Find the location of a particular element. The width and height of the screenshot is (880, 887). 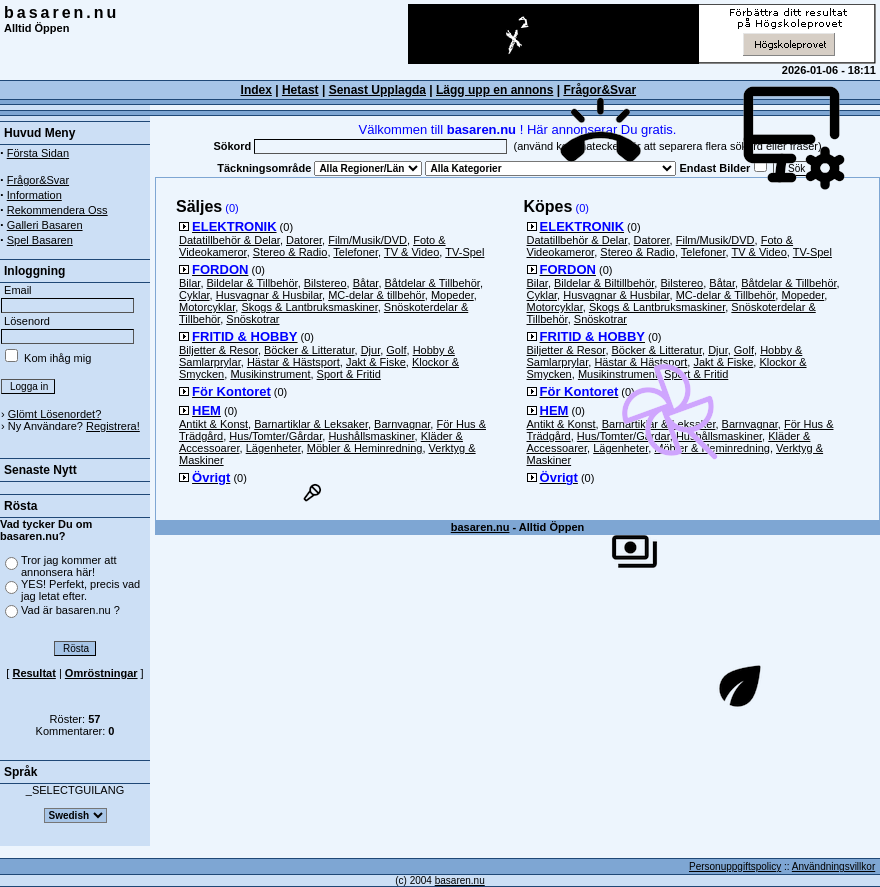

access voice or audio recording features is located at coordinates (312, 493).